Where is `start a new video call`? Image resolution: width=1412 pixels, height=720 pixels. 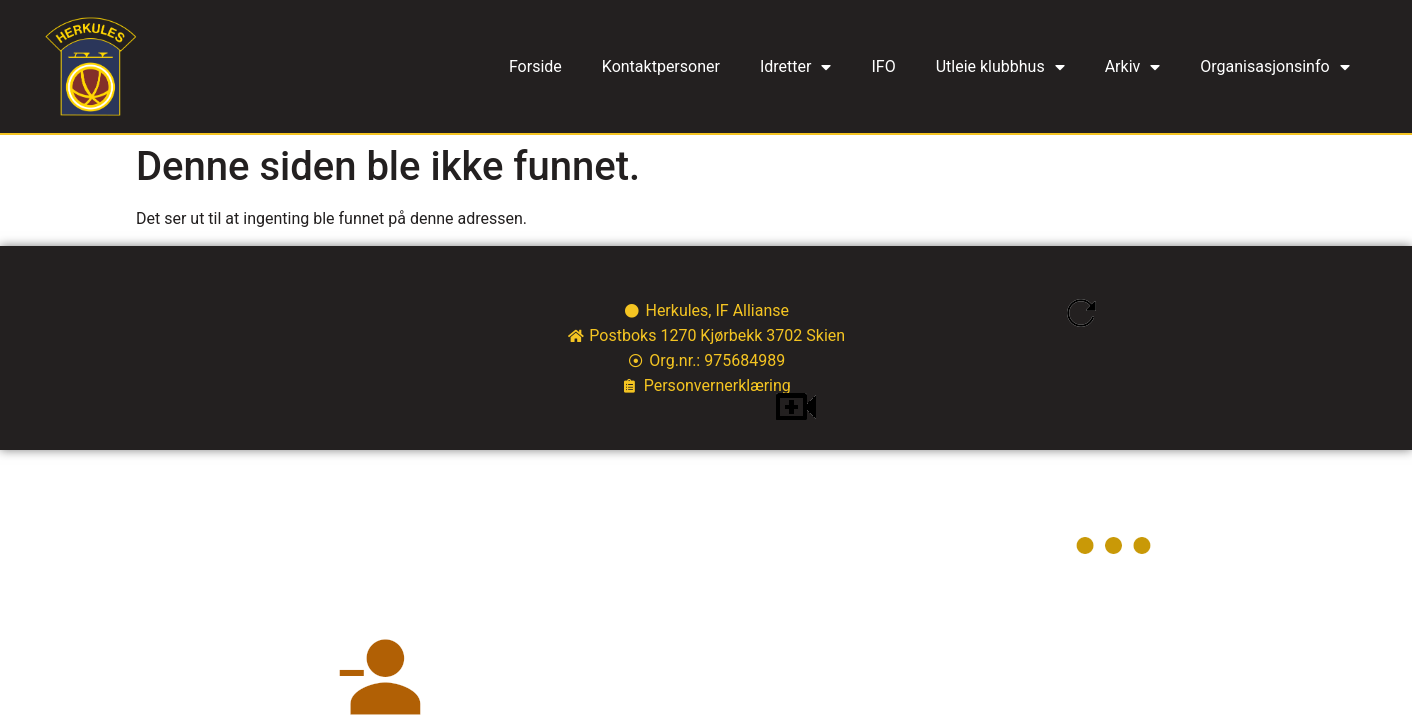 start a new video call is located at coordinates (796, 407).